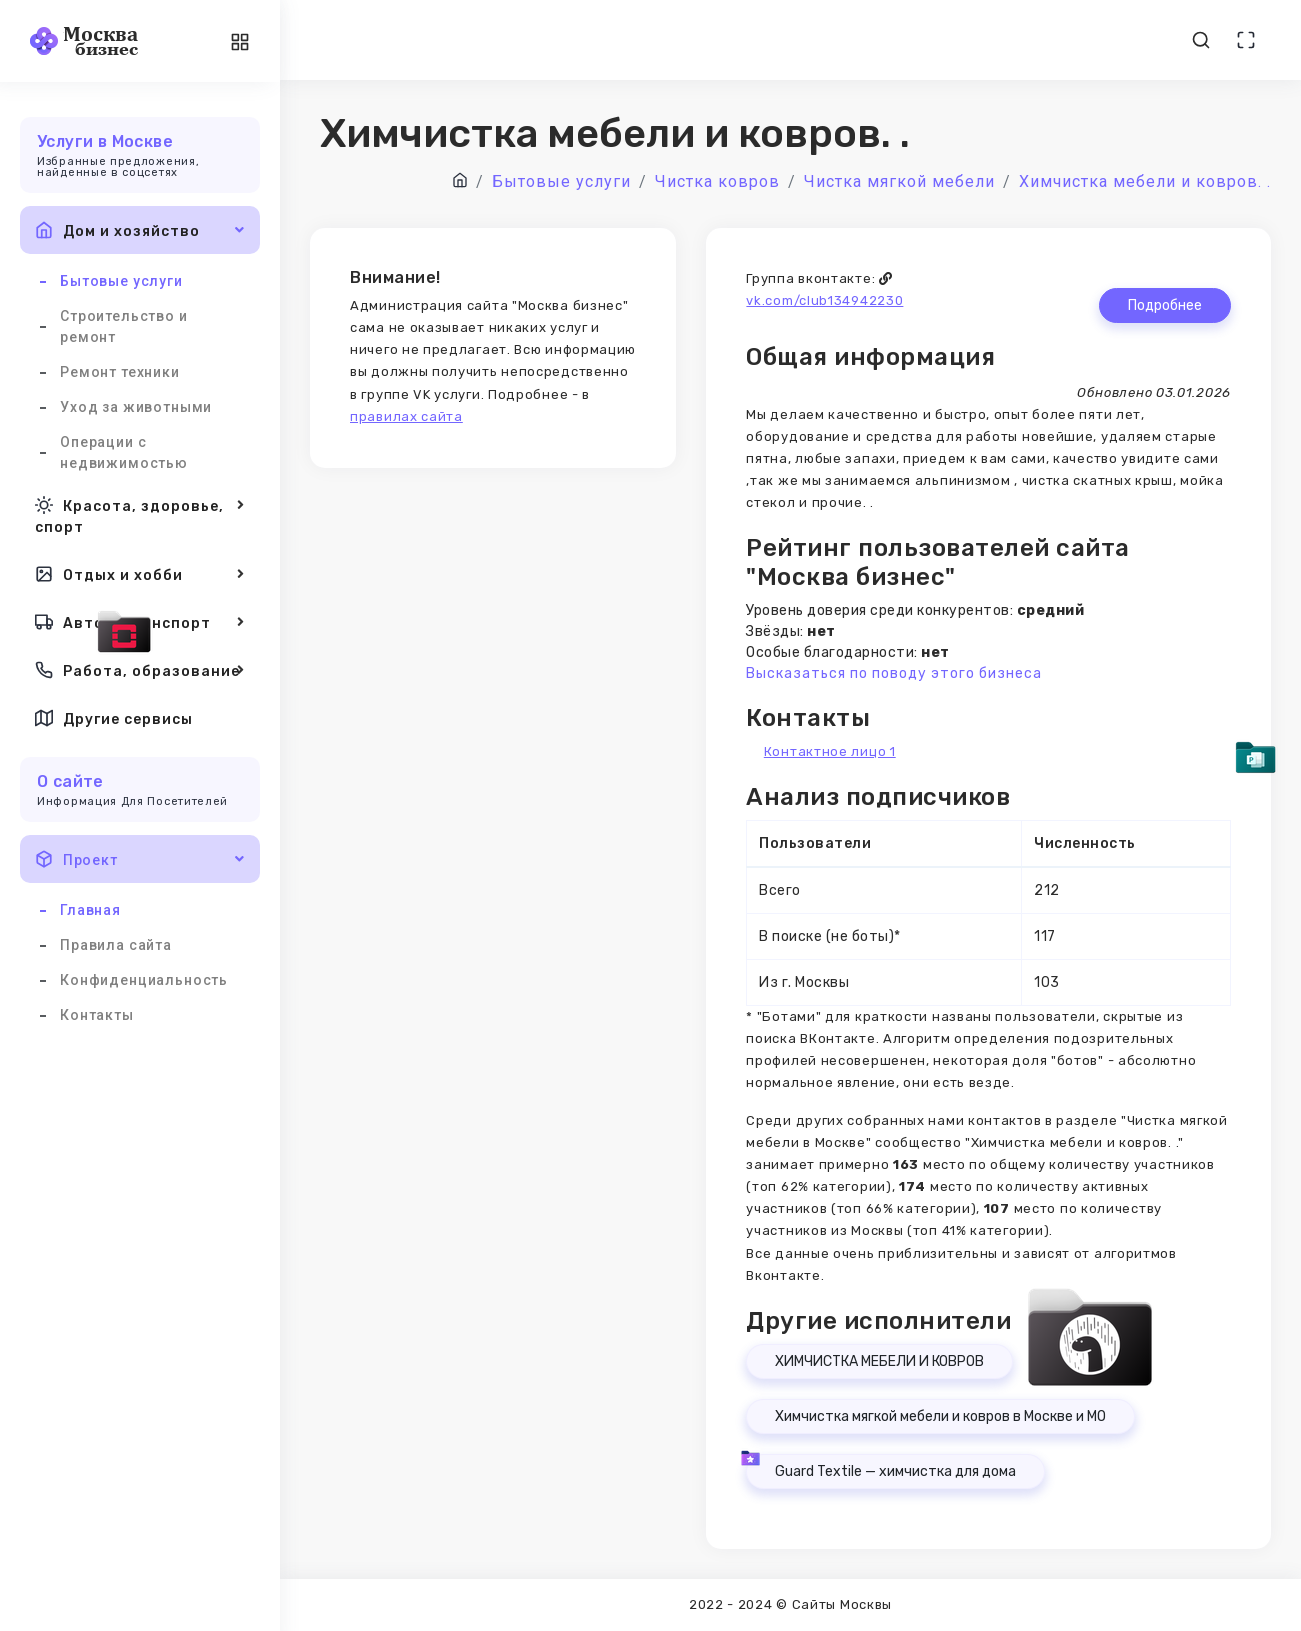  What do you see at coordinates (750, 1458) in the screenshot?
I see `open telegram premium files folder` at bounding box center [750, 1458].